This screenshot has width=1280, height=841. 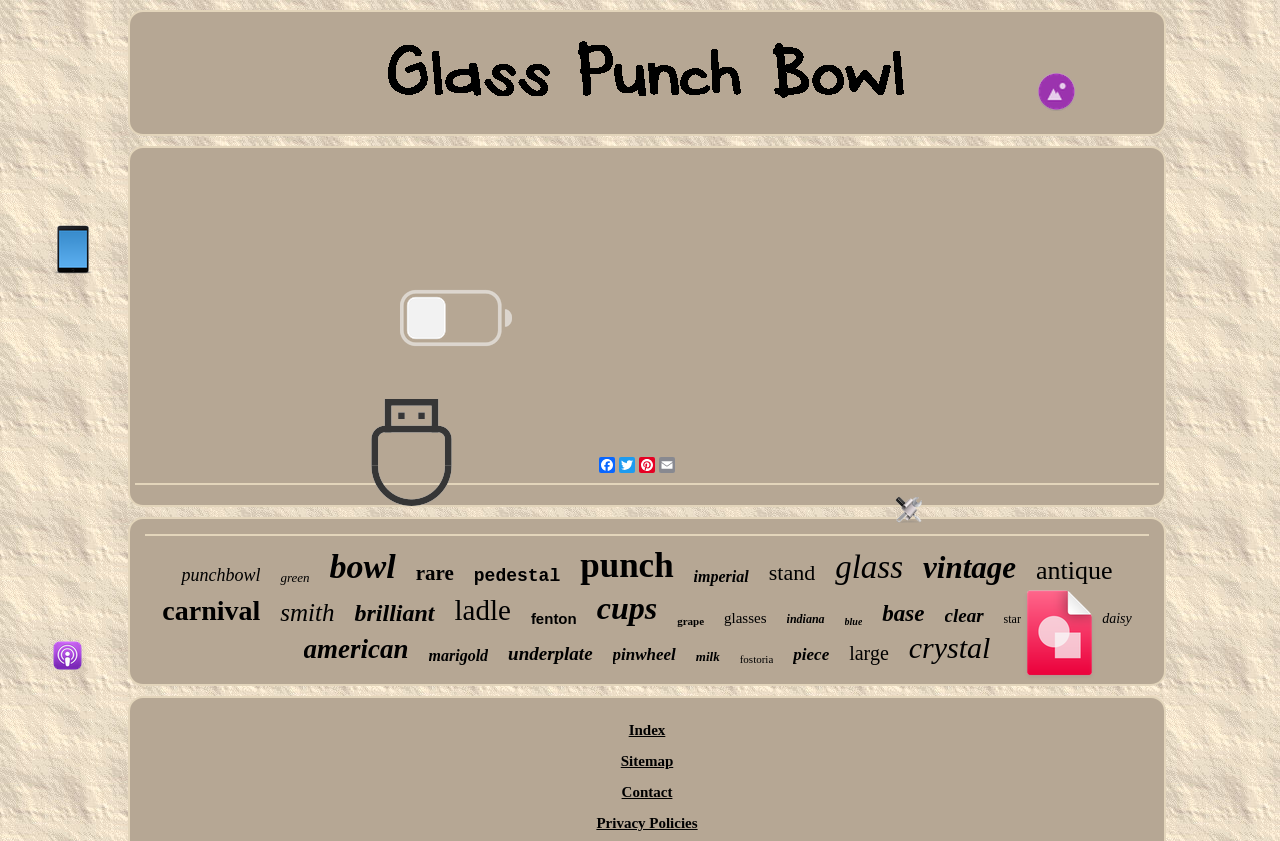 What do you see at coordinates (456, 318) in the screenshot?
I see `indicates battery level at 40%` at bounding box center [456, 318].